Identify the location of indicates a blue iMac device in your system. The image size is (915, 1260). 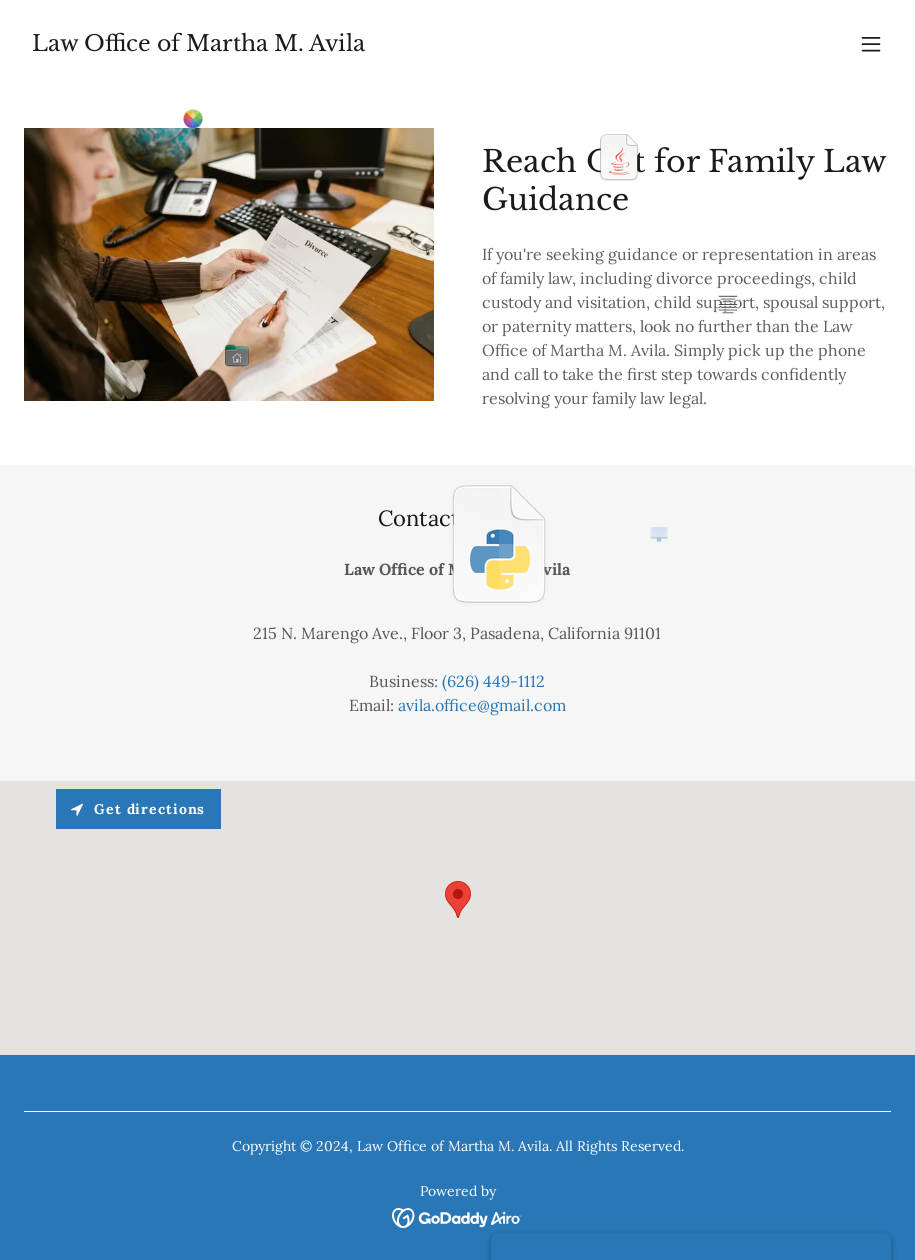
(659, 534).